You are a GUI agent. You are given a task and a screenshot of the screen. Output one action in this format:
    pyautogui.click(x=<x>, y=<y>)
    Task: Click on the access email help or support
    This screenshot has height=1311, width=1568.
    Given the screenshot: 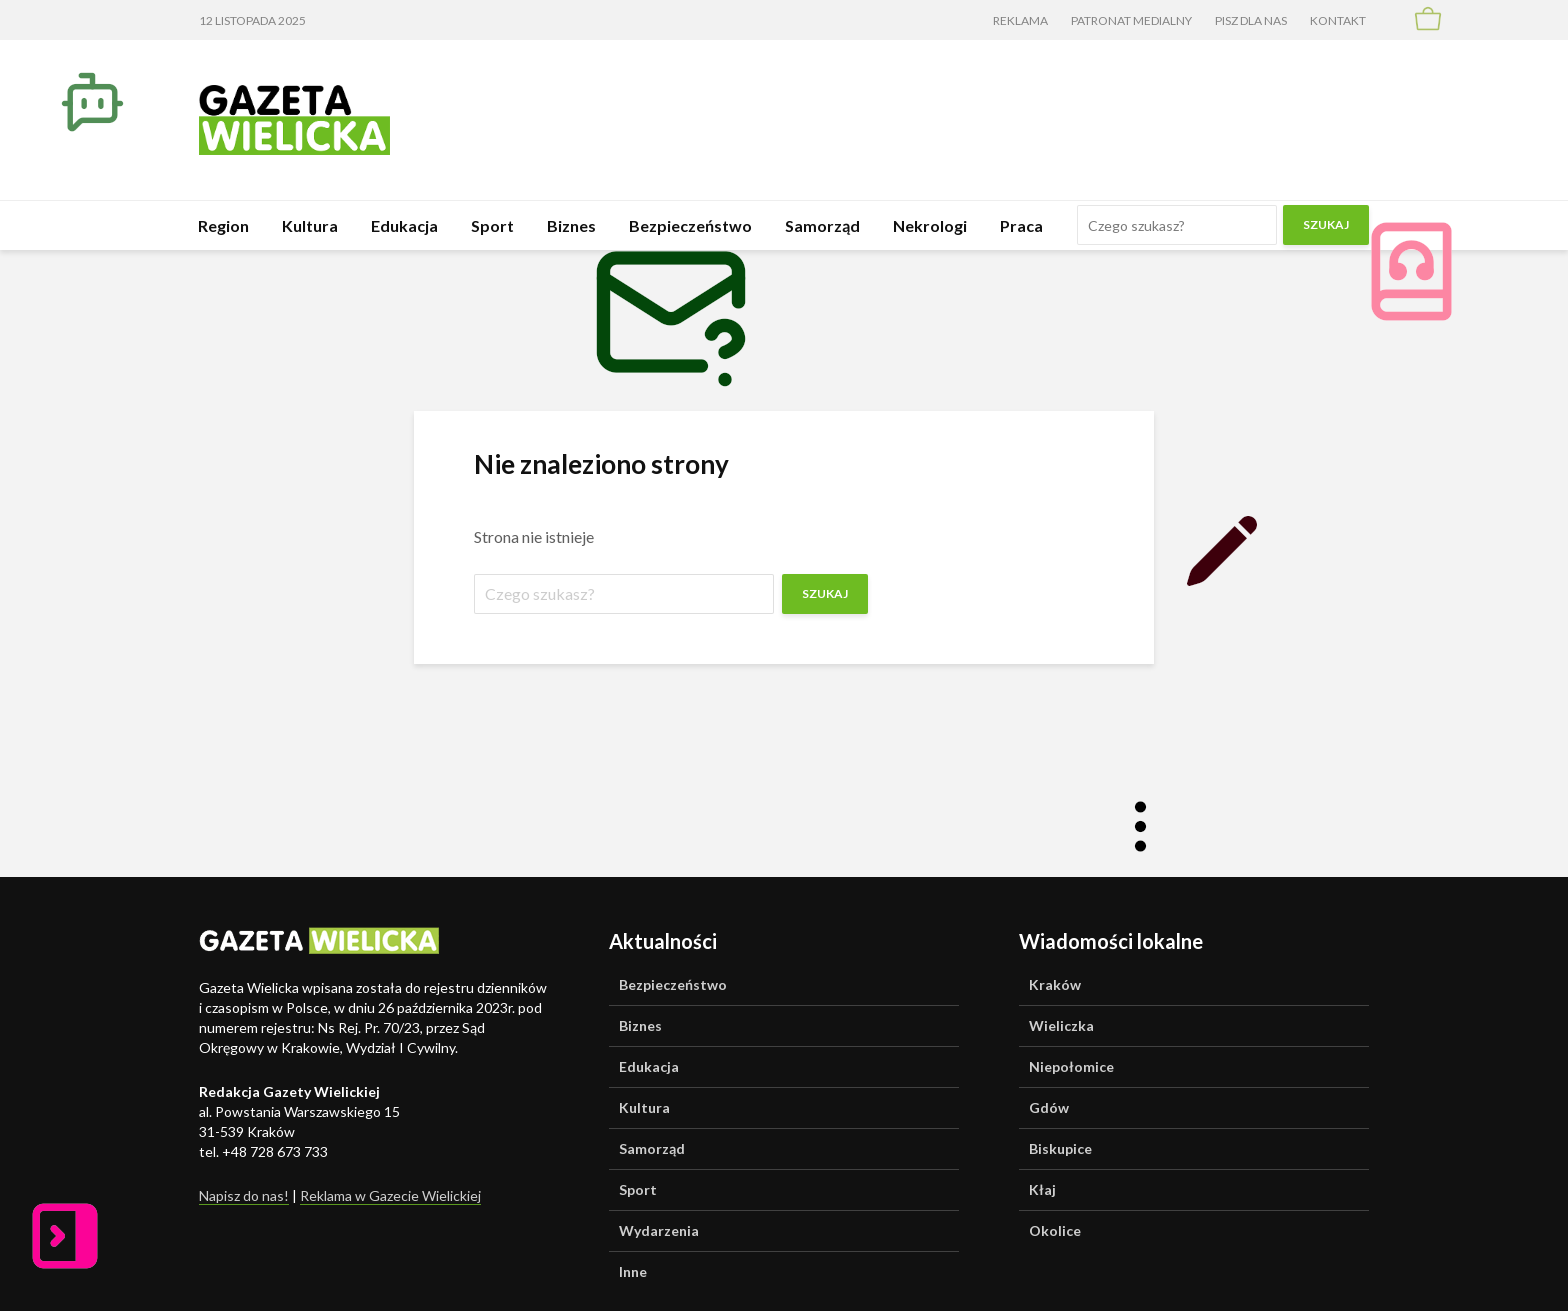 What is the action you would take?
    pyautogui.click(x=671, y=312)
    